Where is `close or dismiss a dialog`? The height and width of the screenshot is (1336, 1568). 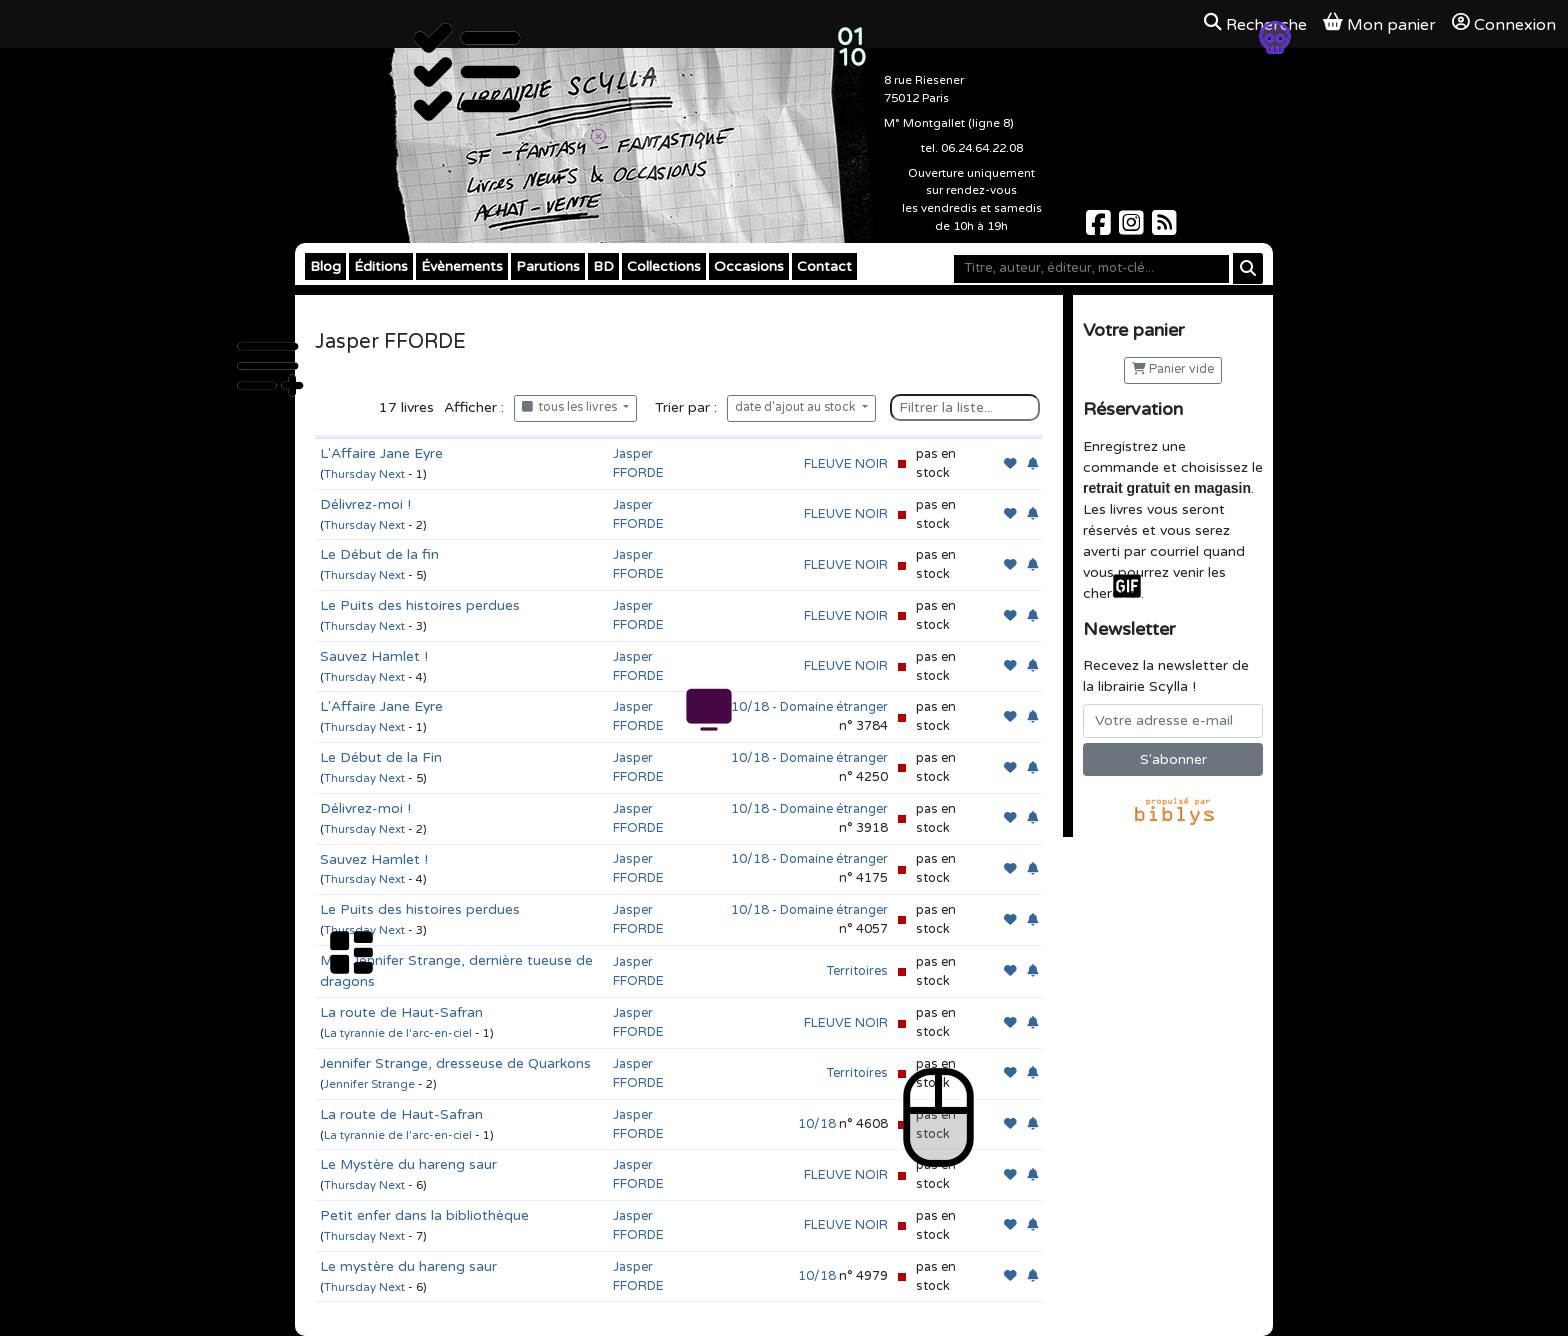
close or dismiss a dialog is located at coordinates (598, 136).